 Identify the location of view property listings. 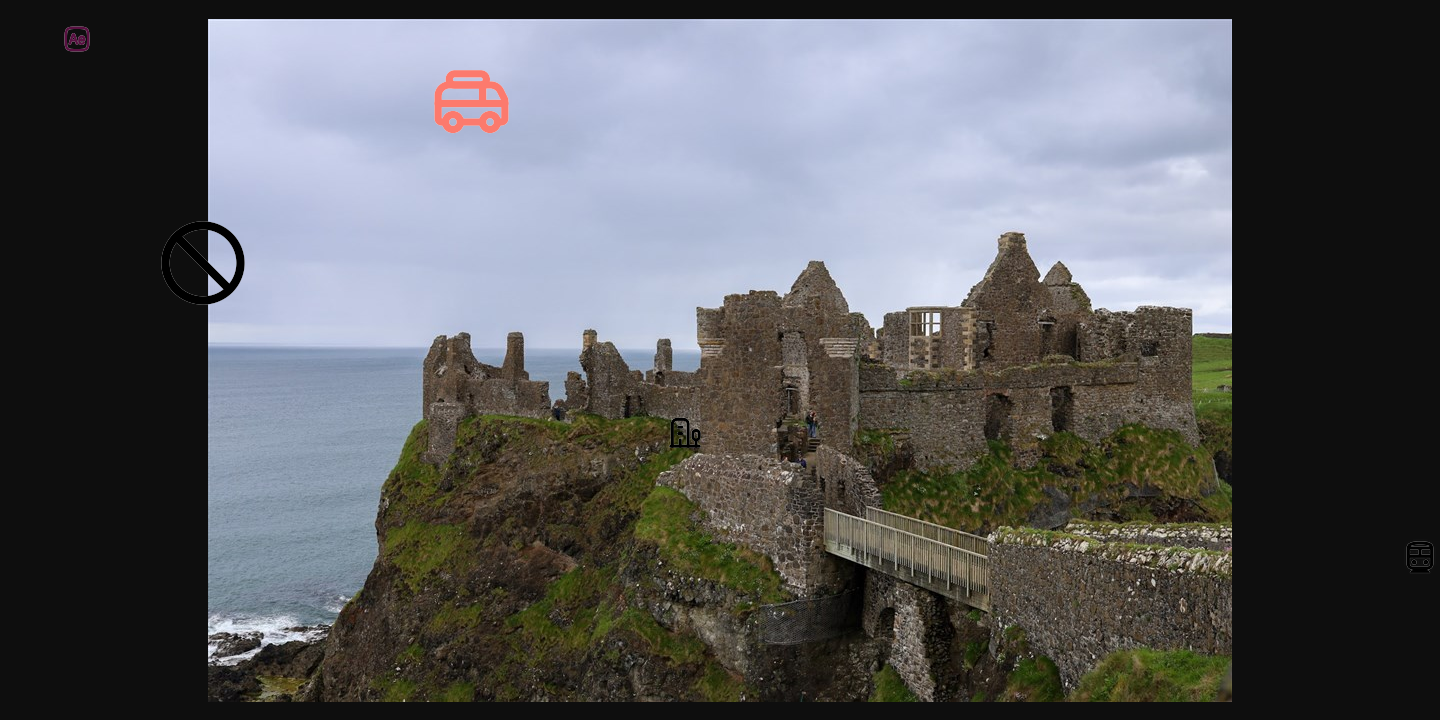
(685, 432).